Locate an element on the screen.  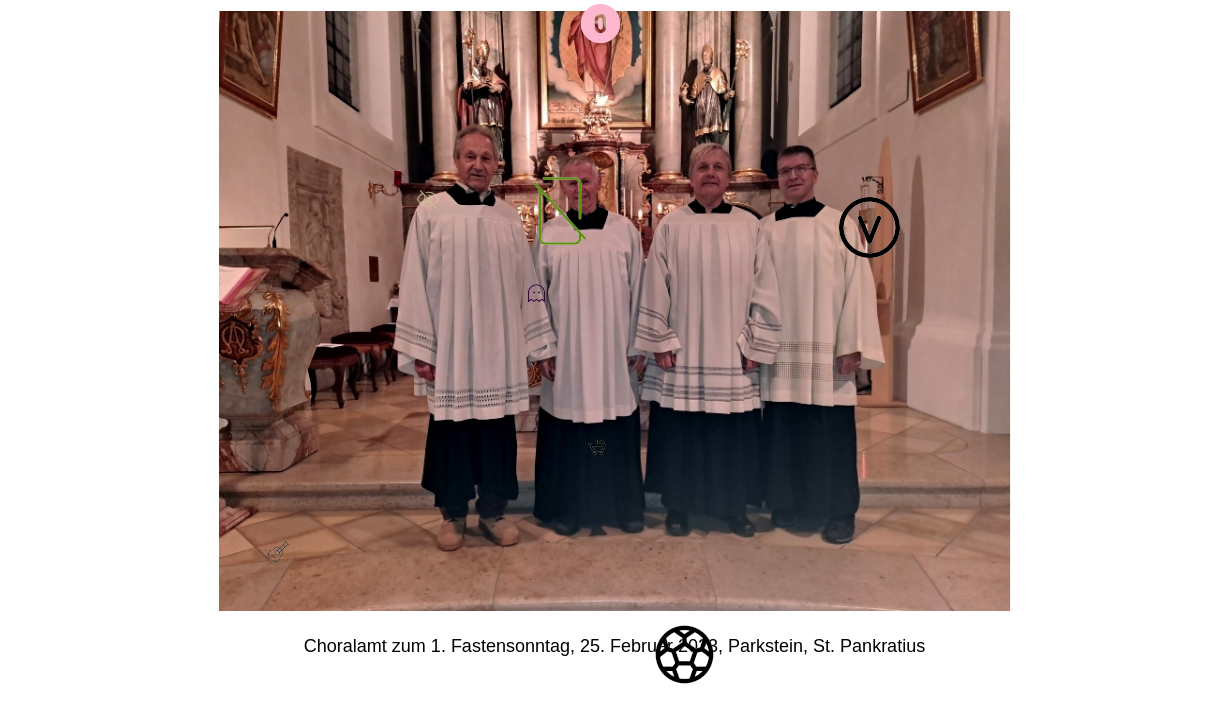
access baby or parenting-related features is located at coordinates (597, 447).